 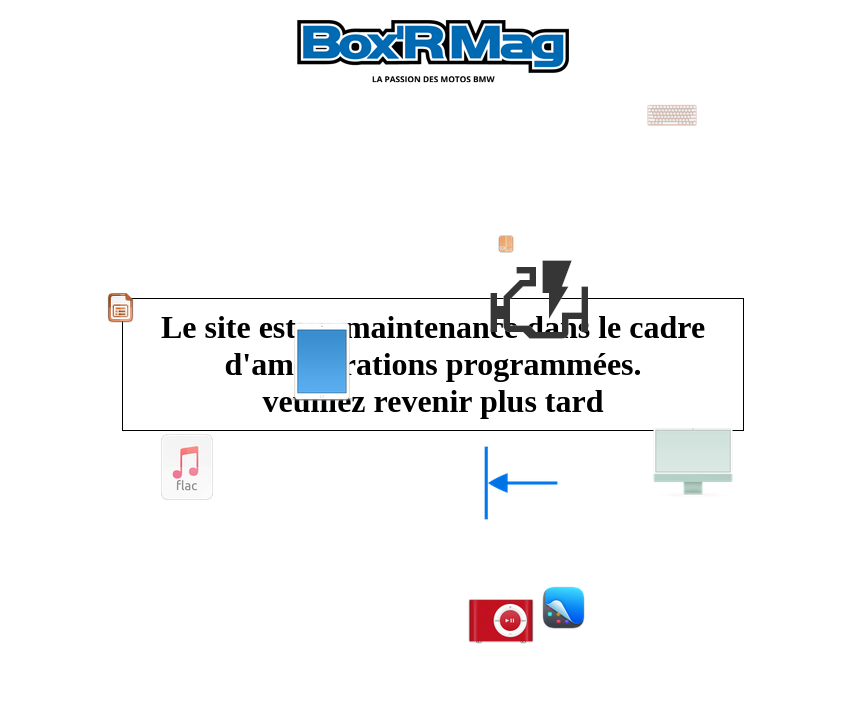 I want to click on open a presentation template file, so click(x=120, y=307).